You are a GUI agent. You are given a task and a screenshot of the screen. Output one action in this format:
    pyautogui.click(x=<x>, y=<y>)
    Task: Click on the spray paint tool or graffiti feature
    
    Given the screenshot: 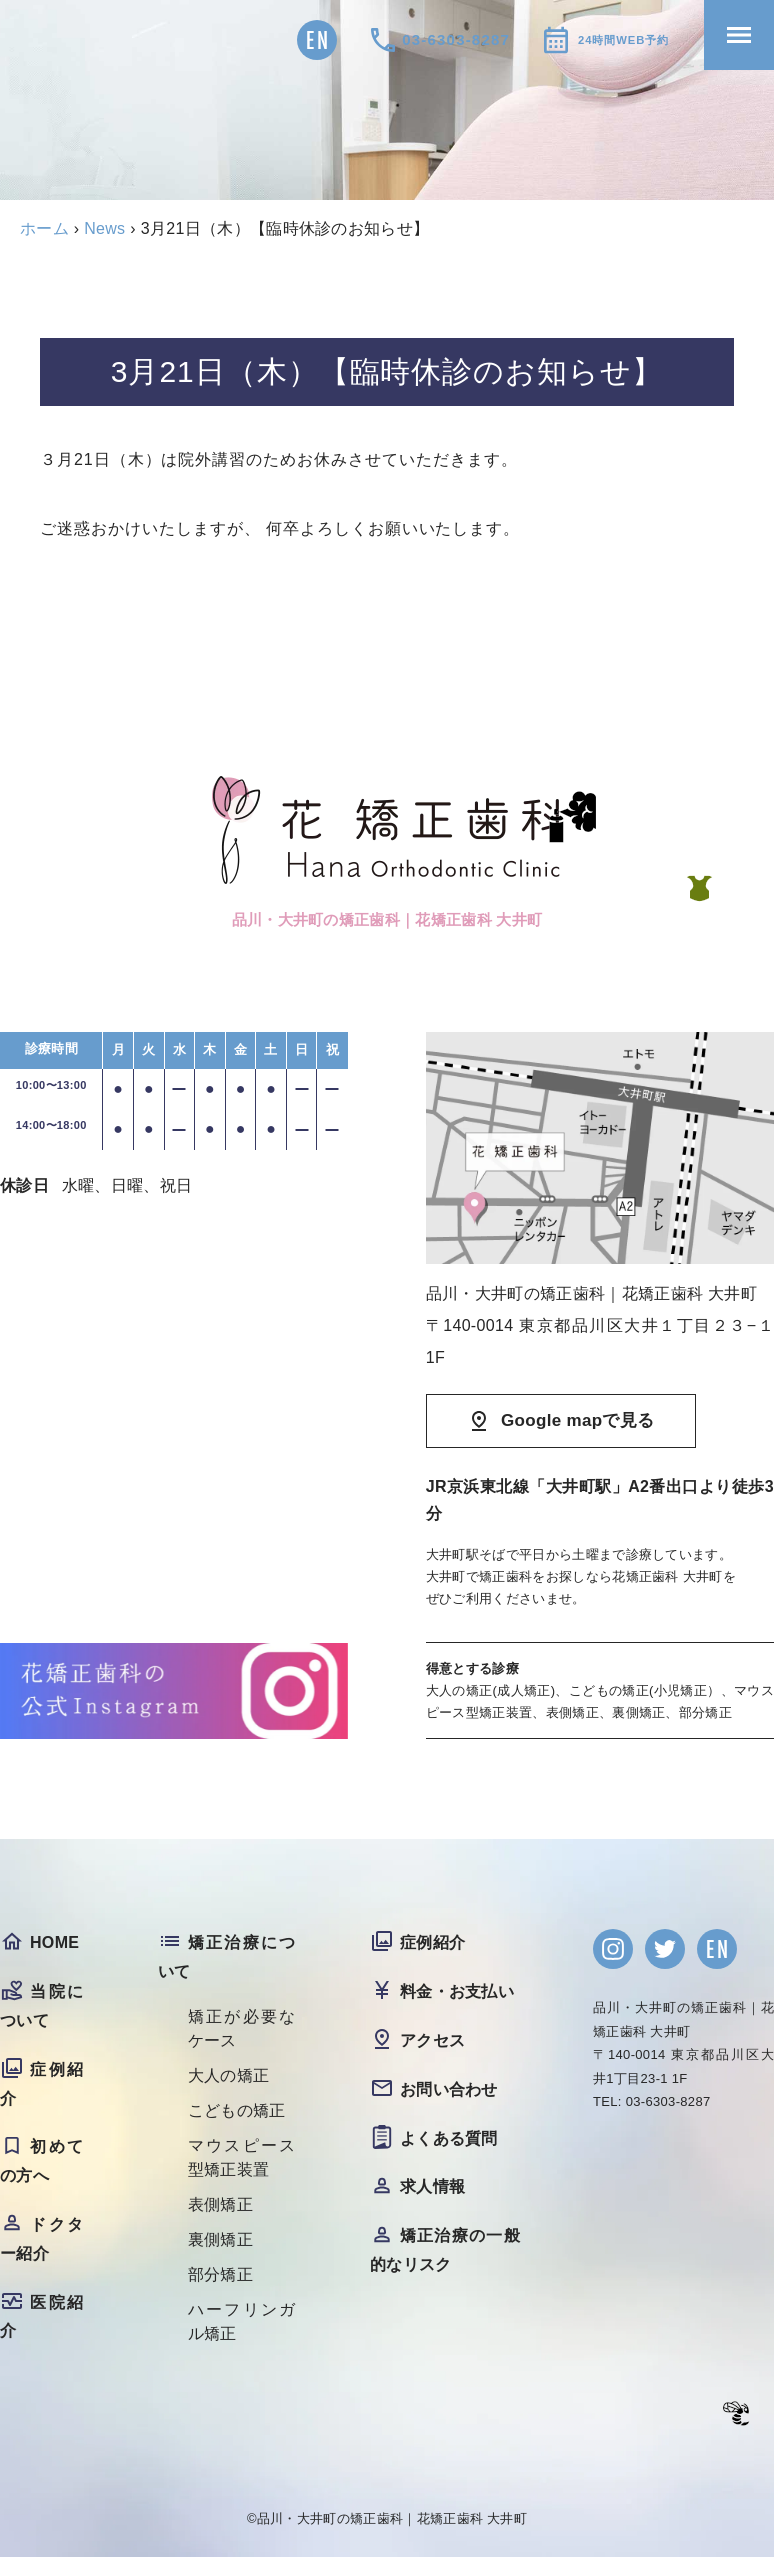 What is the action you would take?
    pyautogui.click(x=570, y=816)
    